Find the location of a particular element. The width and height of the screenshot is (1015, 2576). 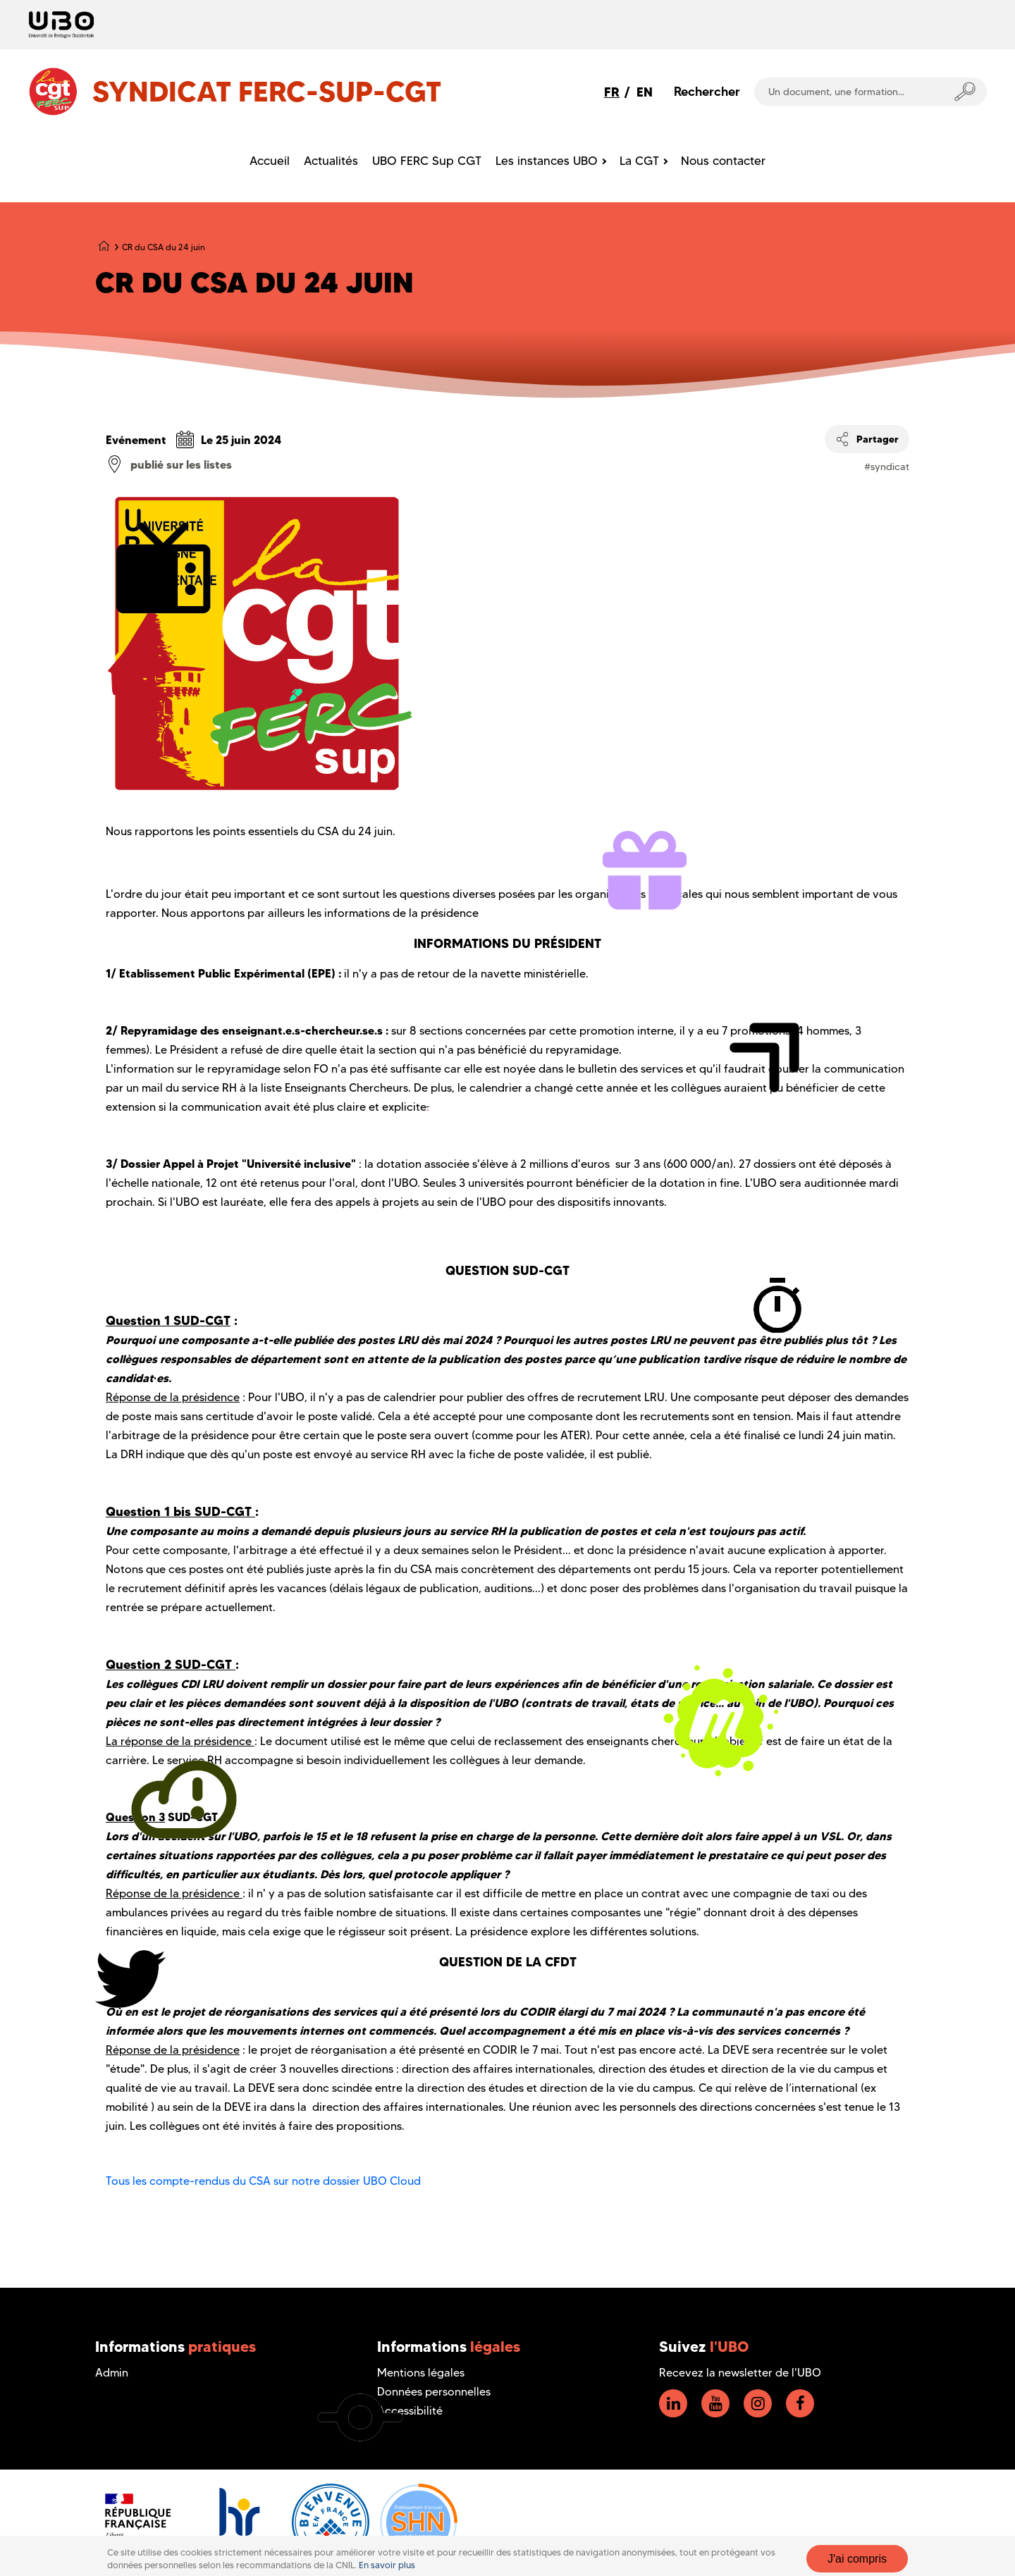

access TV or video streaming content is located at coordinates (163, 573).